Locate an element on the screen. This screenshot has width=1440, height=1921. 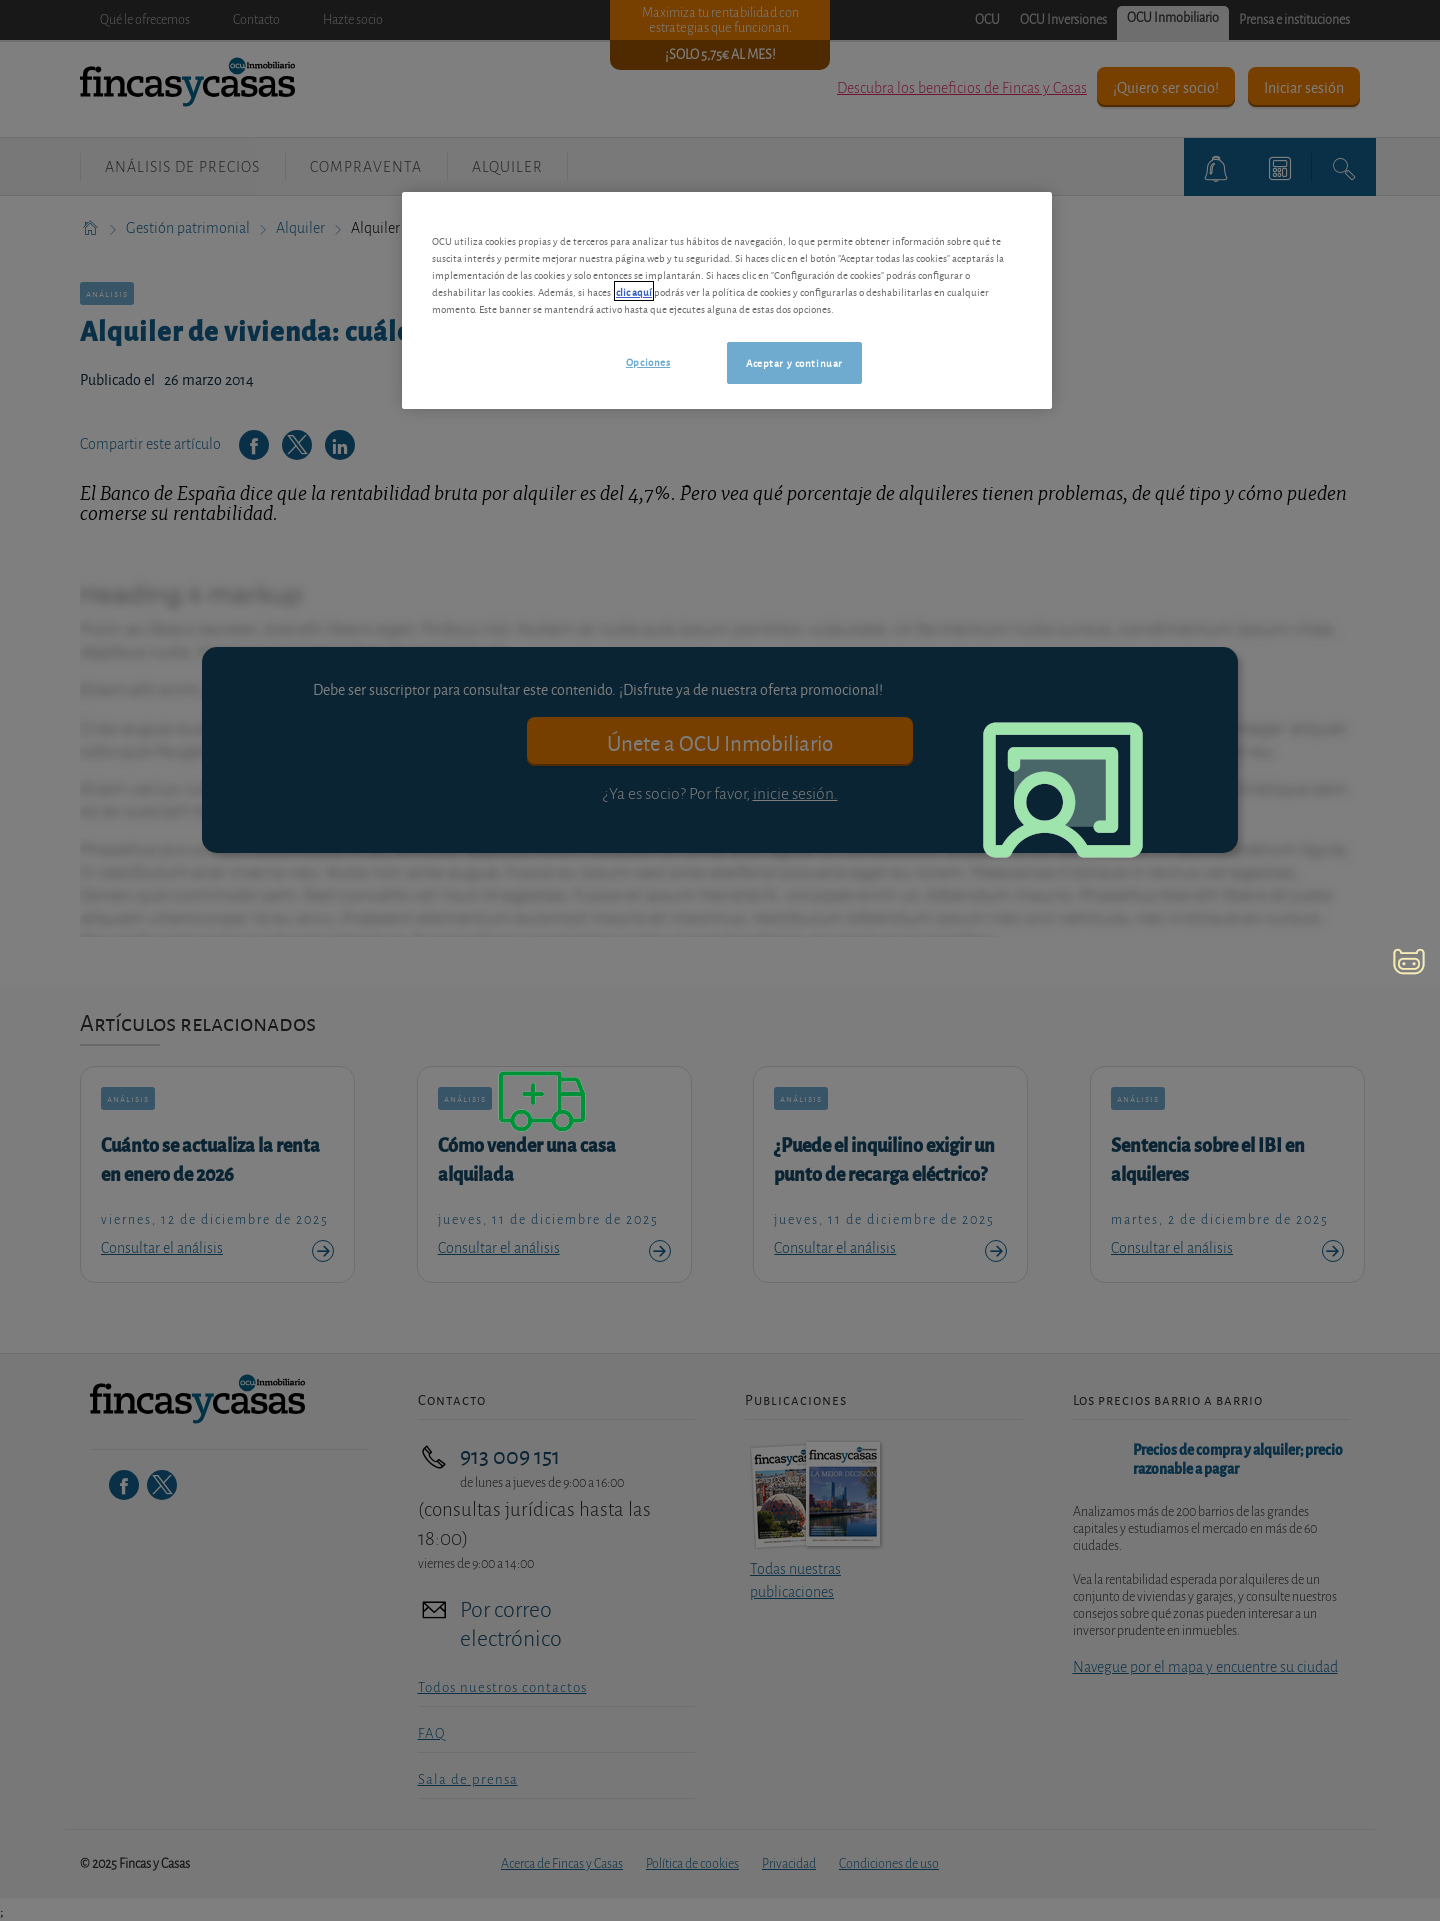
access emergency medical services is located at coordinates (539, 1097).